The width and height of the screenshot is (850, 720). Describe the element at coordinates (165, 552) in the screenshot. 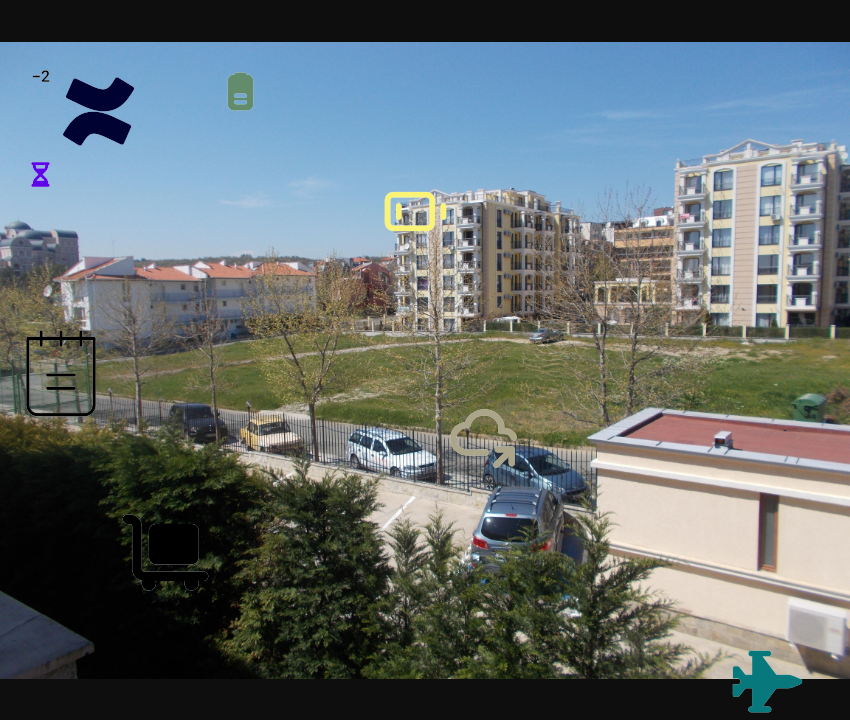

I see `view items ready for shipping` at that location.